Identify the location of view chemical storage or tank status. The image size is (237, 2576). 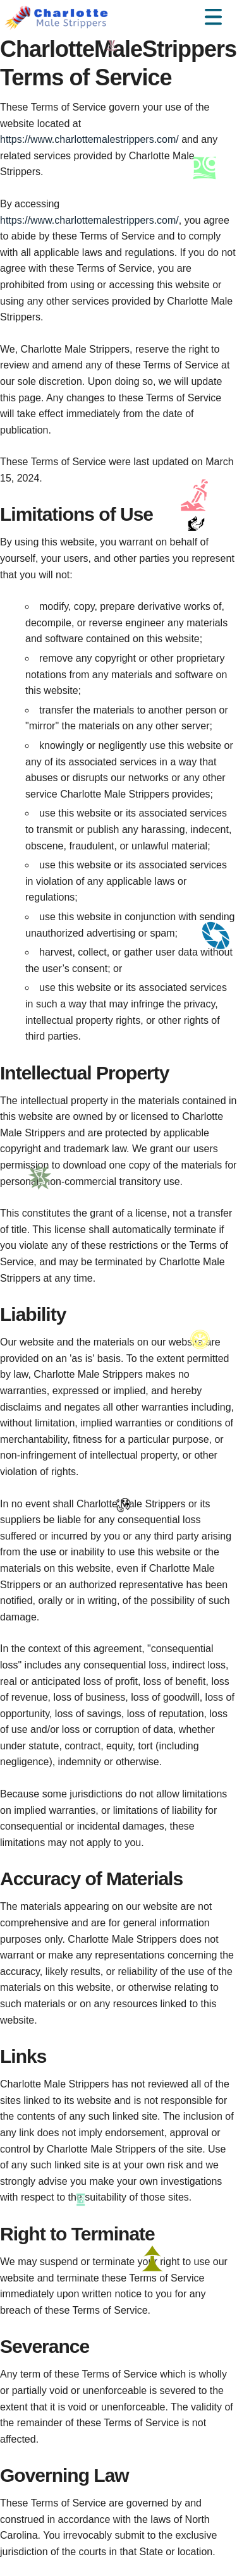
(80, 2199).